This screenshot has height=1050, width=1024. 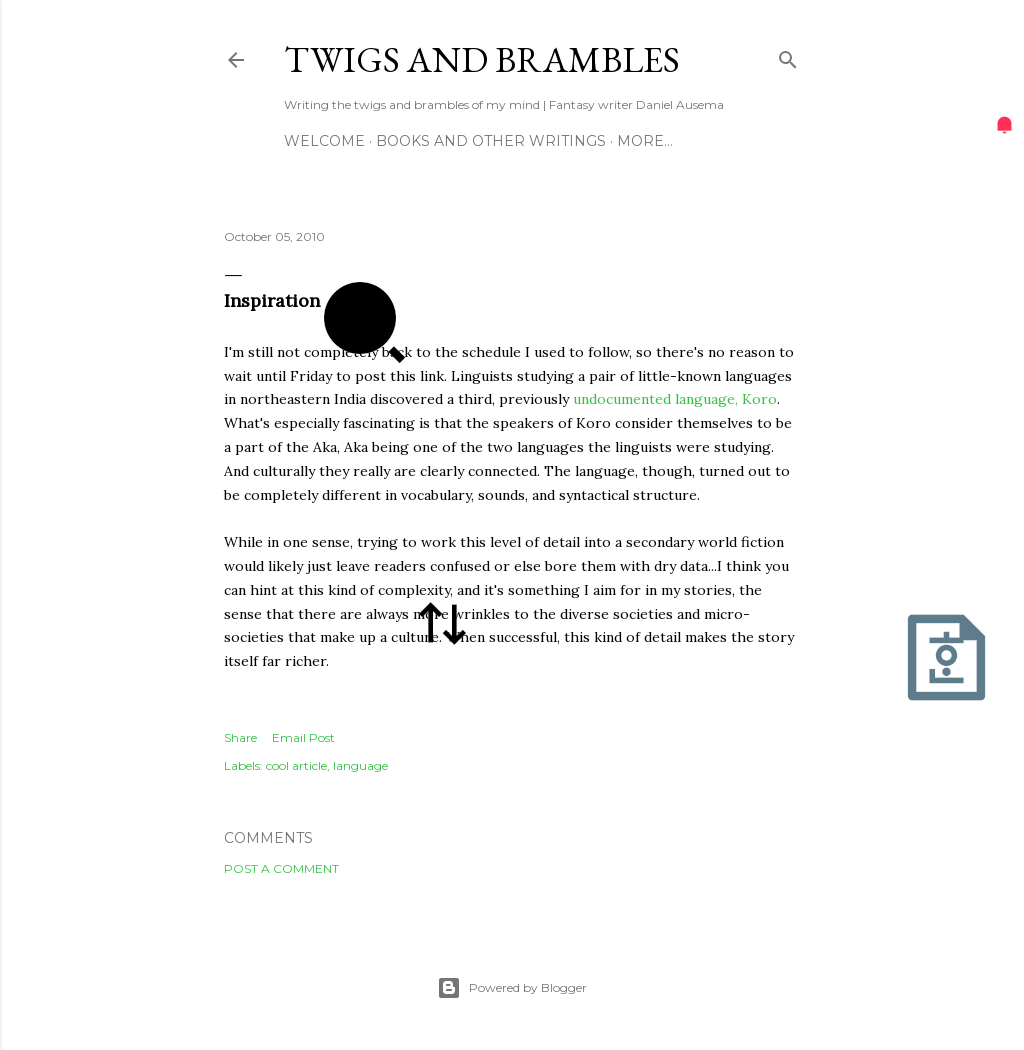 What do you see at coordinates (364, 322) in the screenshot?
I see `search for content or items` at bounding box center [364, 322].